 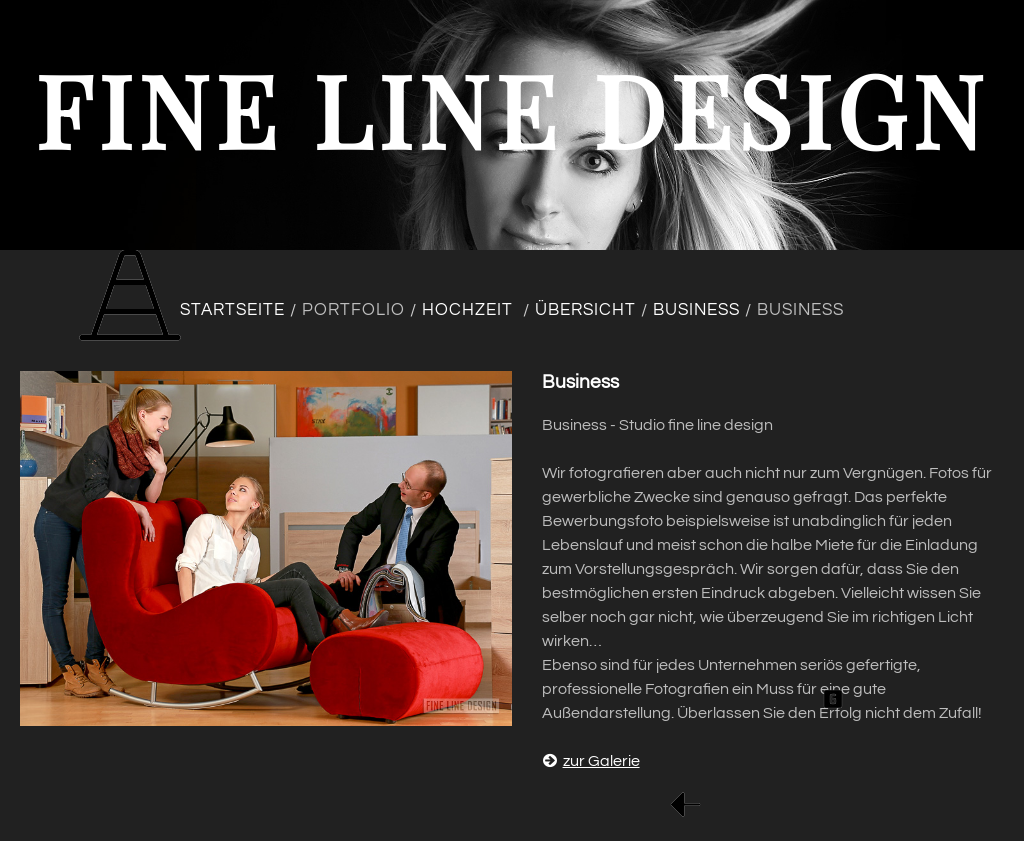 What do you see at coordinates (130, 297) in the screenshot?
I see `indicates a work in progress or under construction area` at bounding box center [130, 297].